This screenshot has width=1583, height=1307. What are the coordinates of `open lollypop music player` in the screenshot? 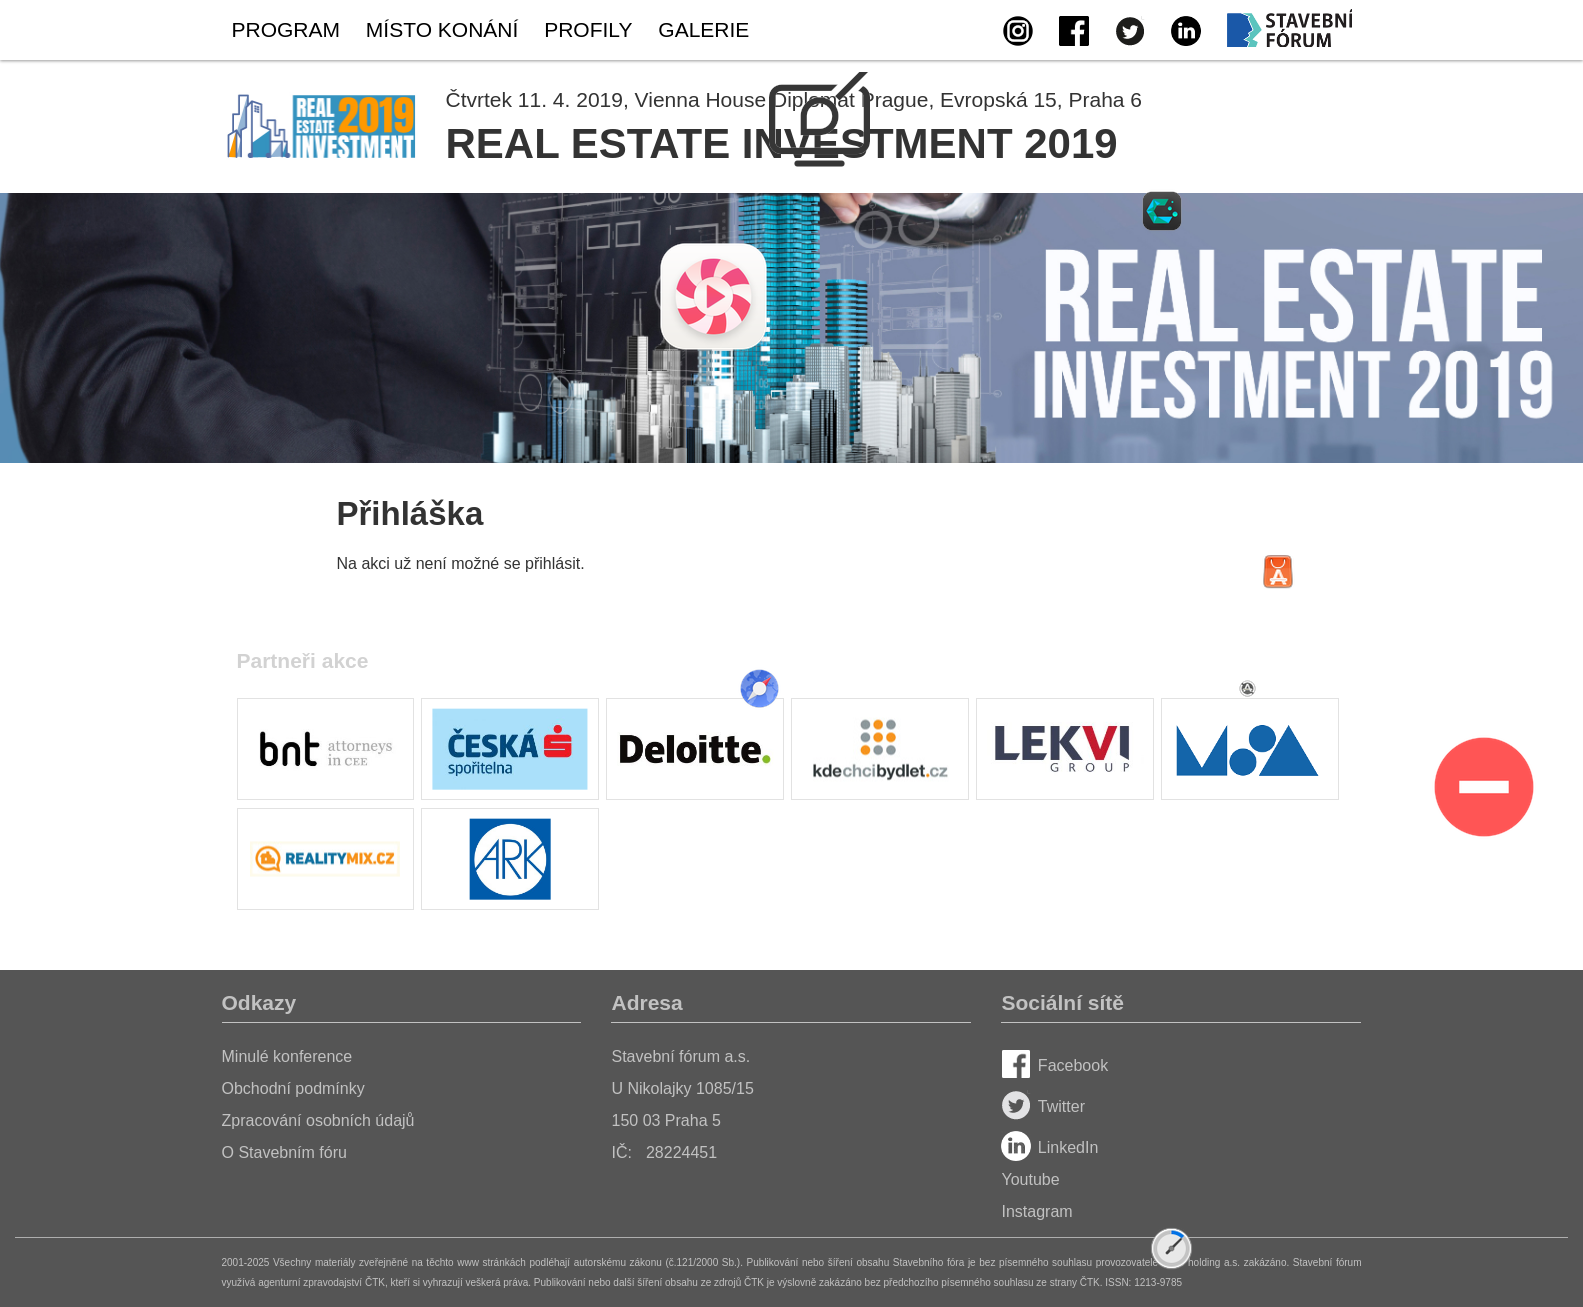 It's located at (713, 296).